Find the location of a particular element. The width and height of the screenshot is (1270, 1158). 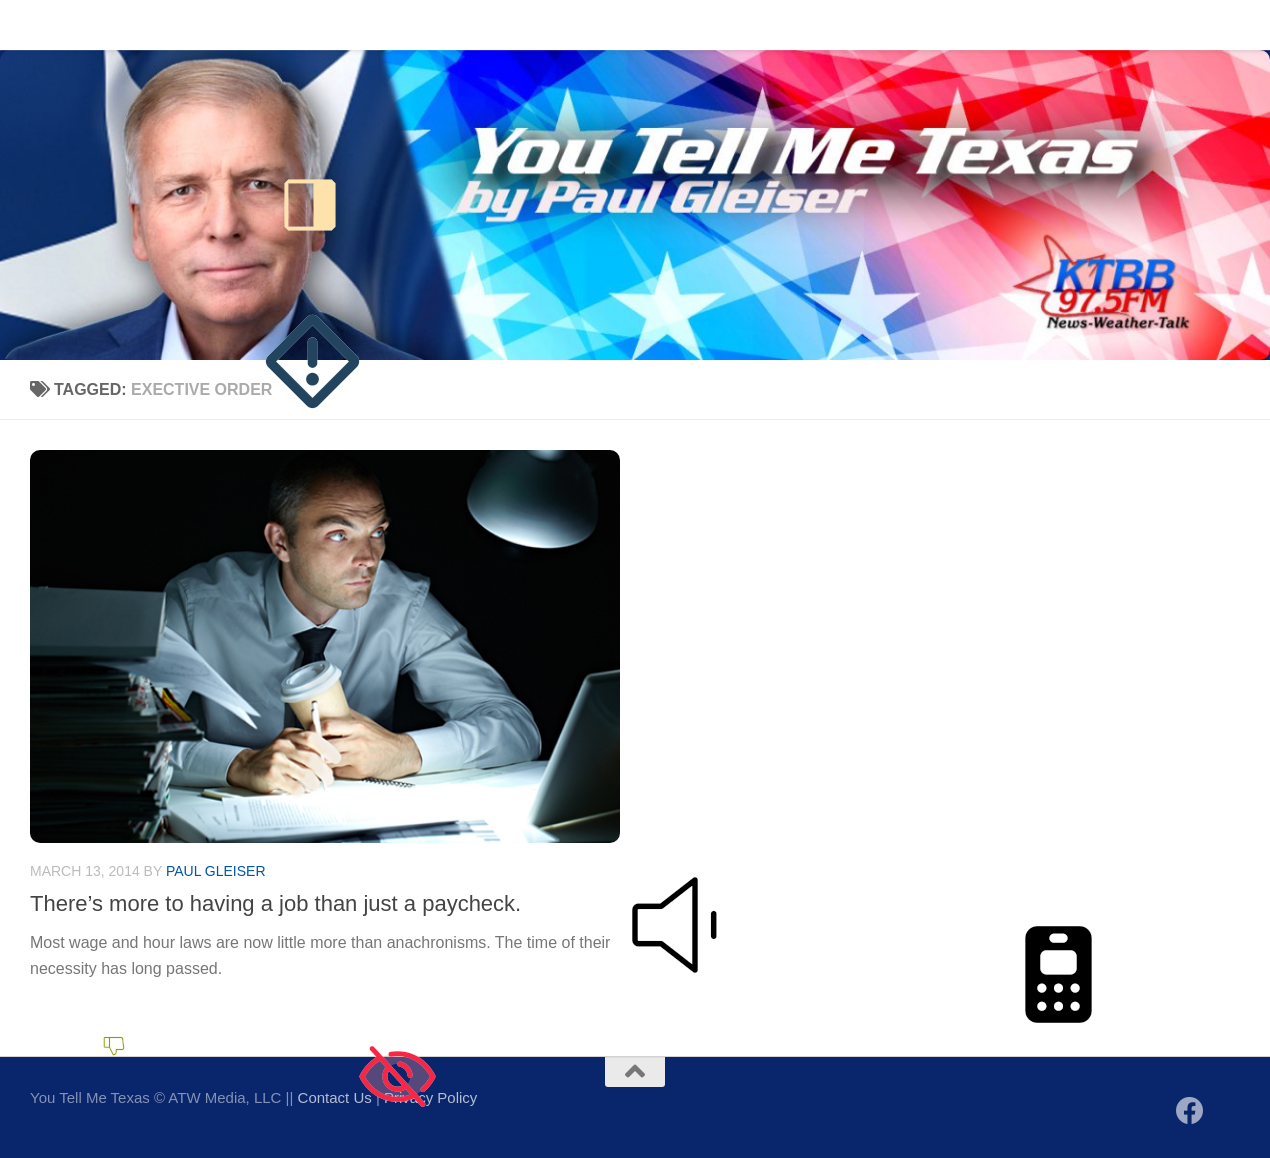

indicates a warning or alert requiring attention is located at coordinates (312, 361).